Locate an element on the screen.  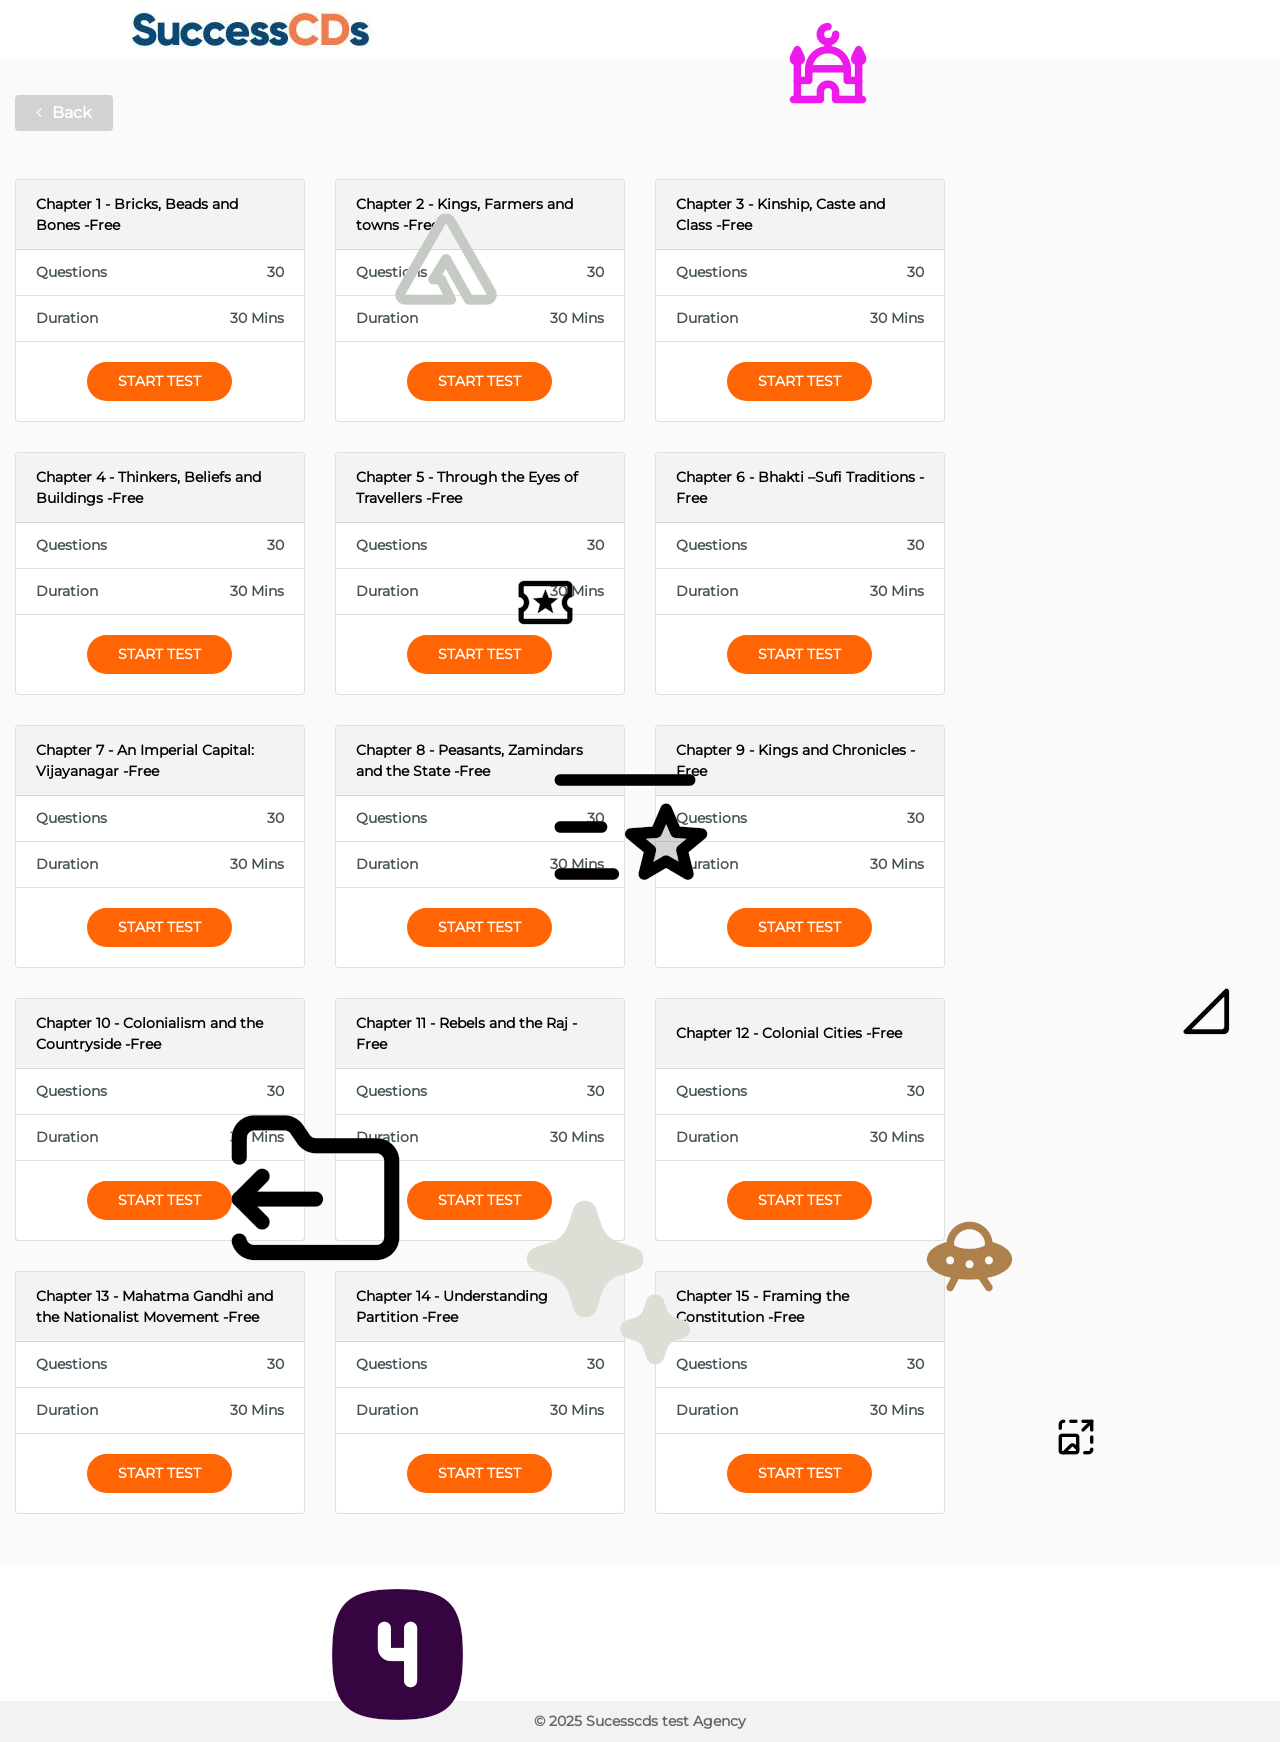
upscale or enhance image resolution is located at coordinates (1076, 1437).